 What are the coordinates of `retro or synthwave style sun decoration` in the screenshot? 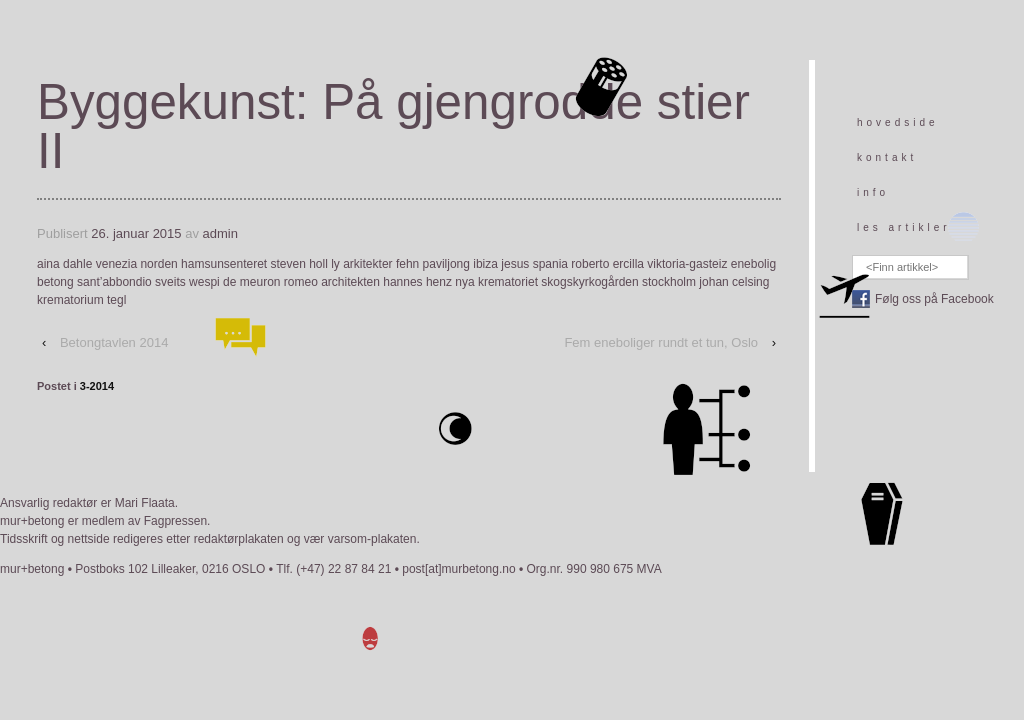 It's located at (963, 227).